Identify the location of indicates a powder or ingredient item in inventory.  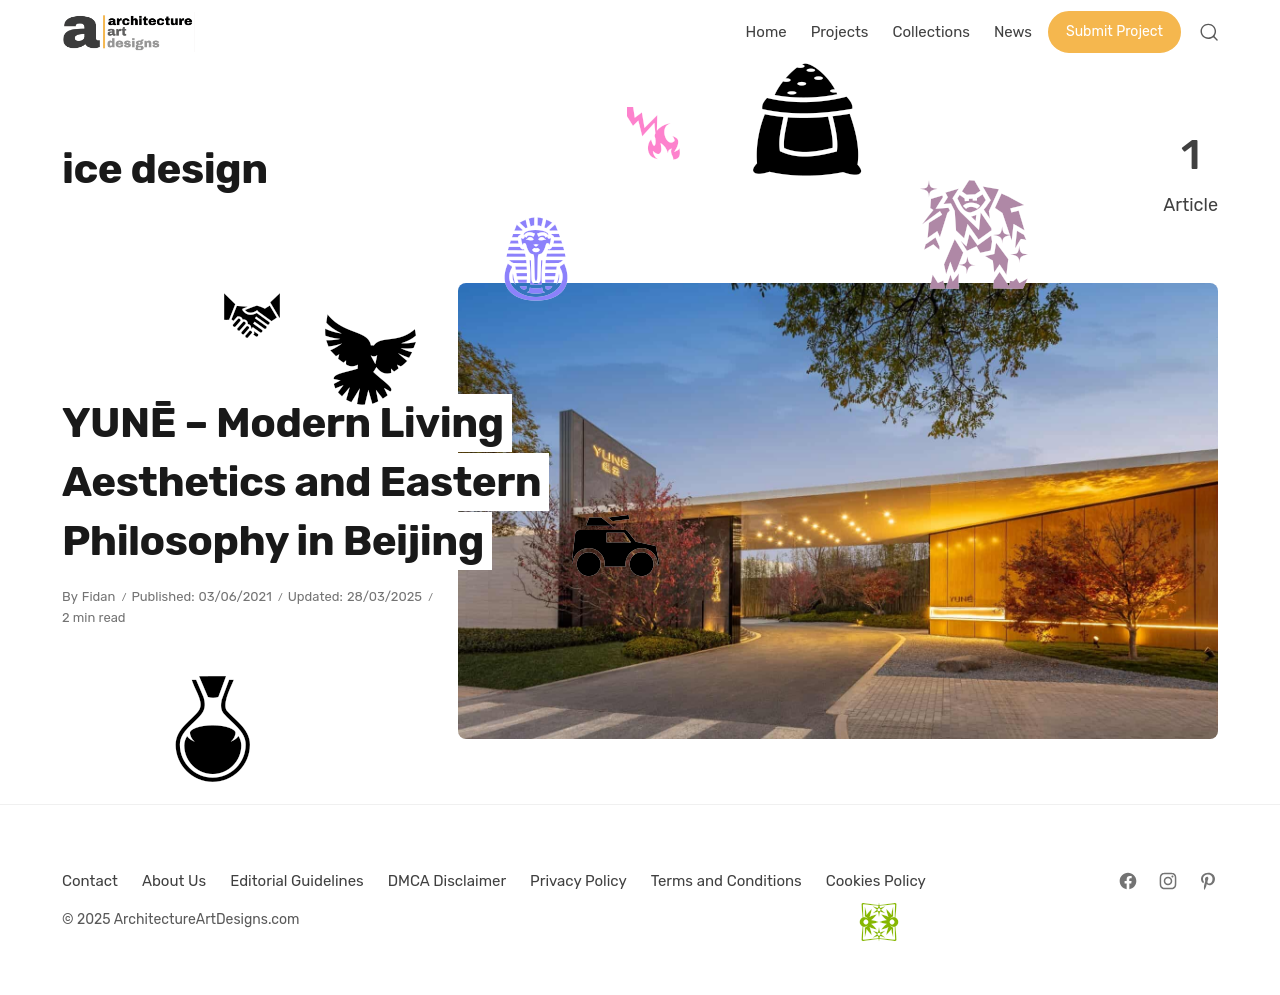
(806, 116).